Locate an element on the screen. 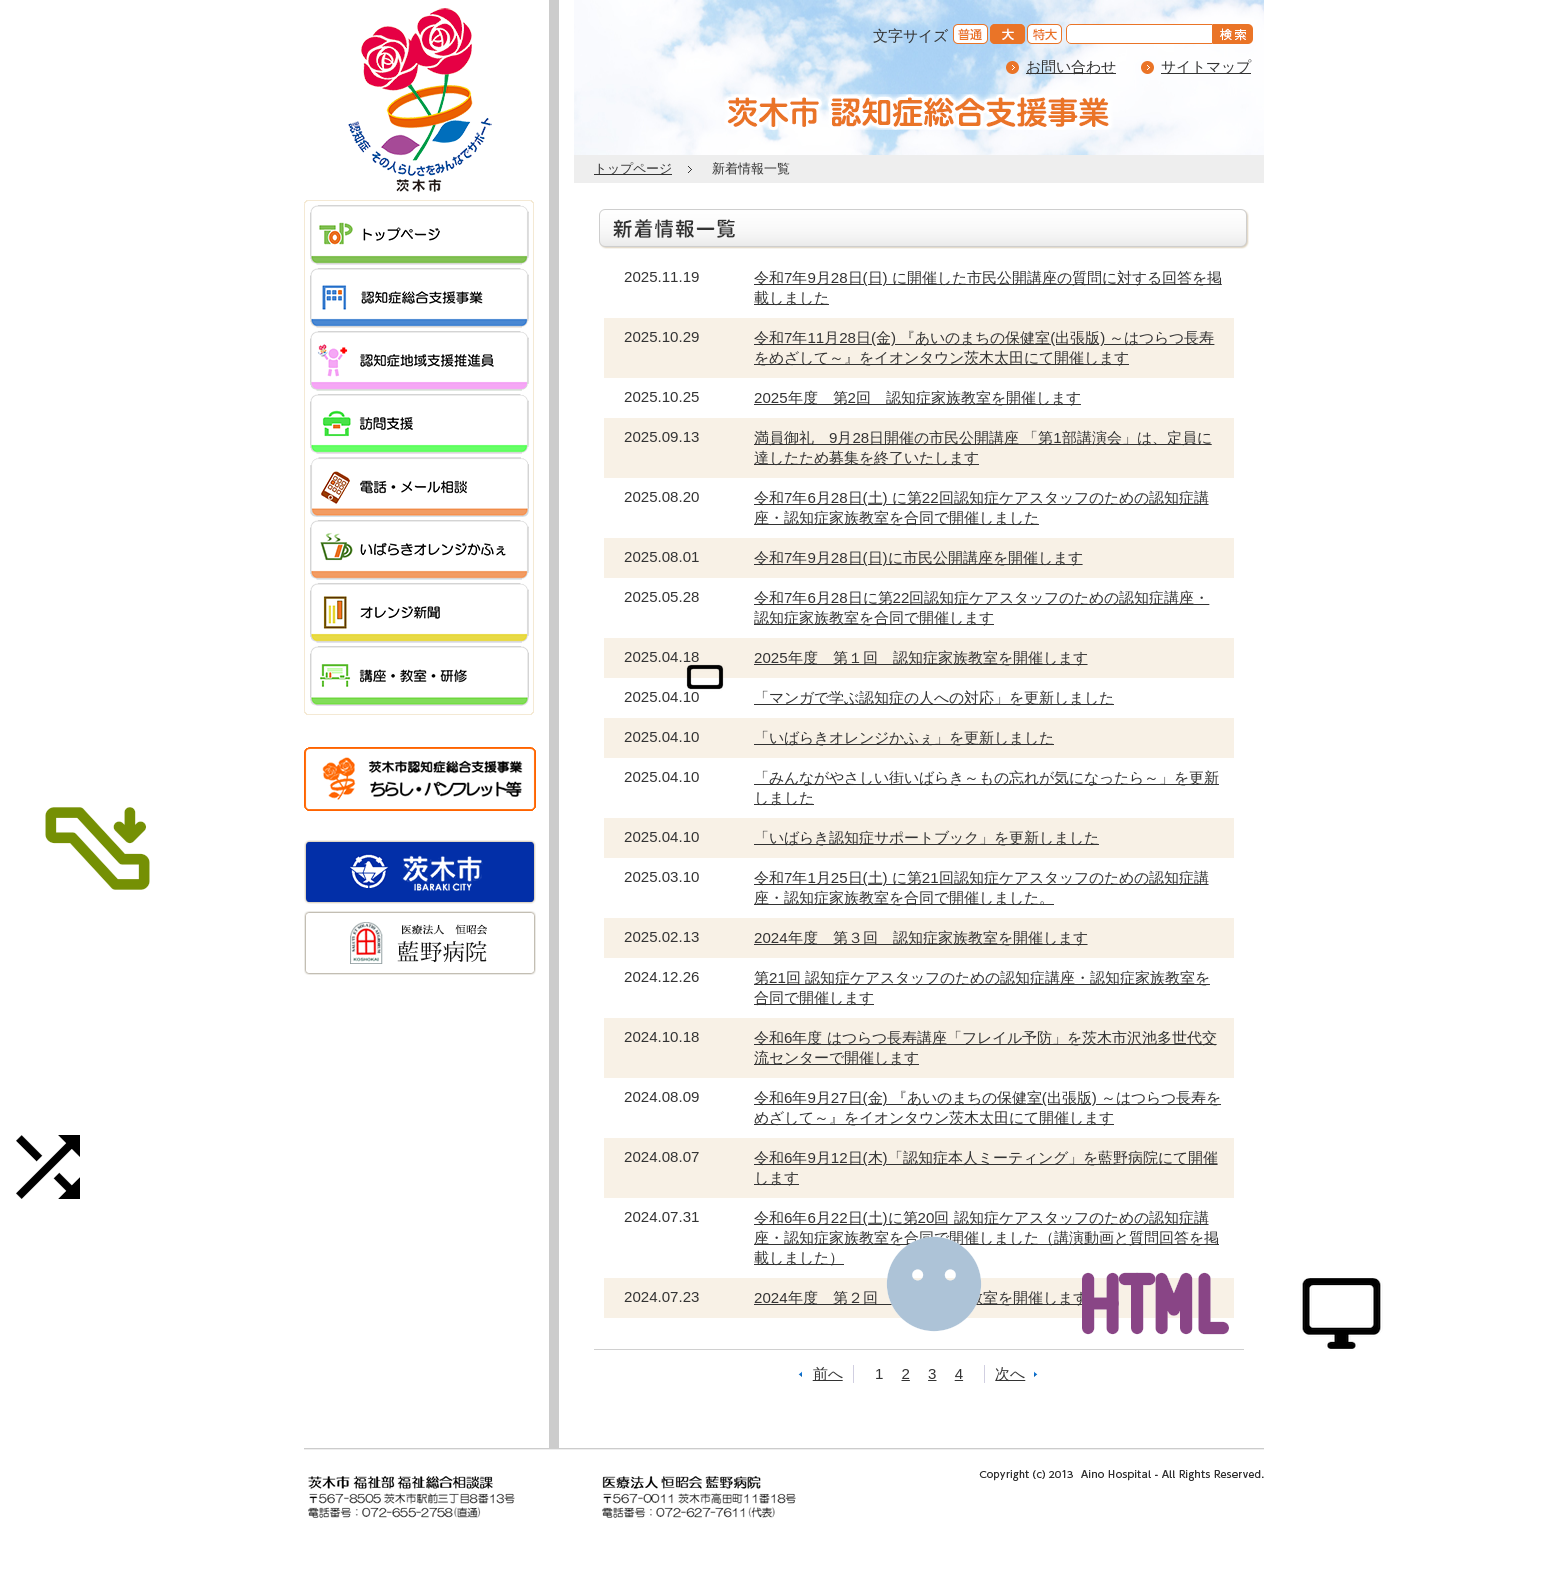 Image resolution: width=1568 pixels, height=1579 pixels. a neutral or blank emoji reaction is located at coordinates (934, 1284).